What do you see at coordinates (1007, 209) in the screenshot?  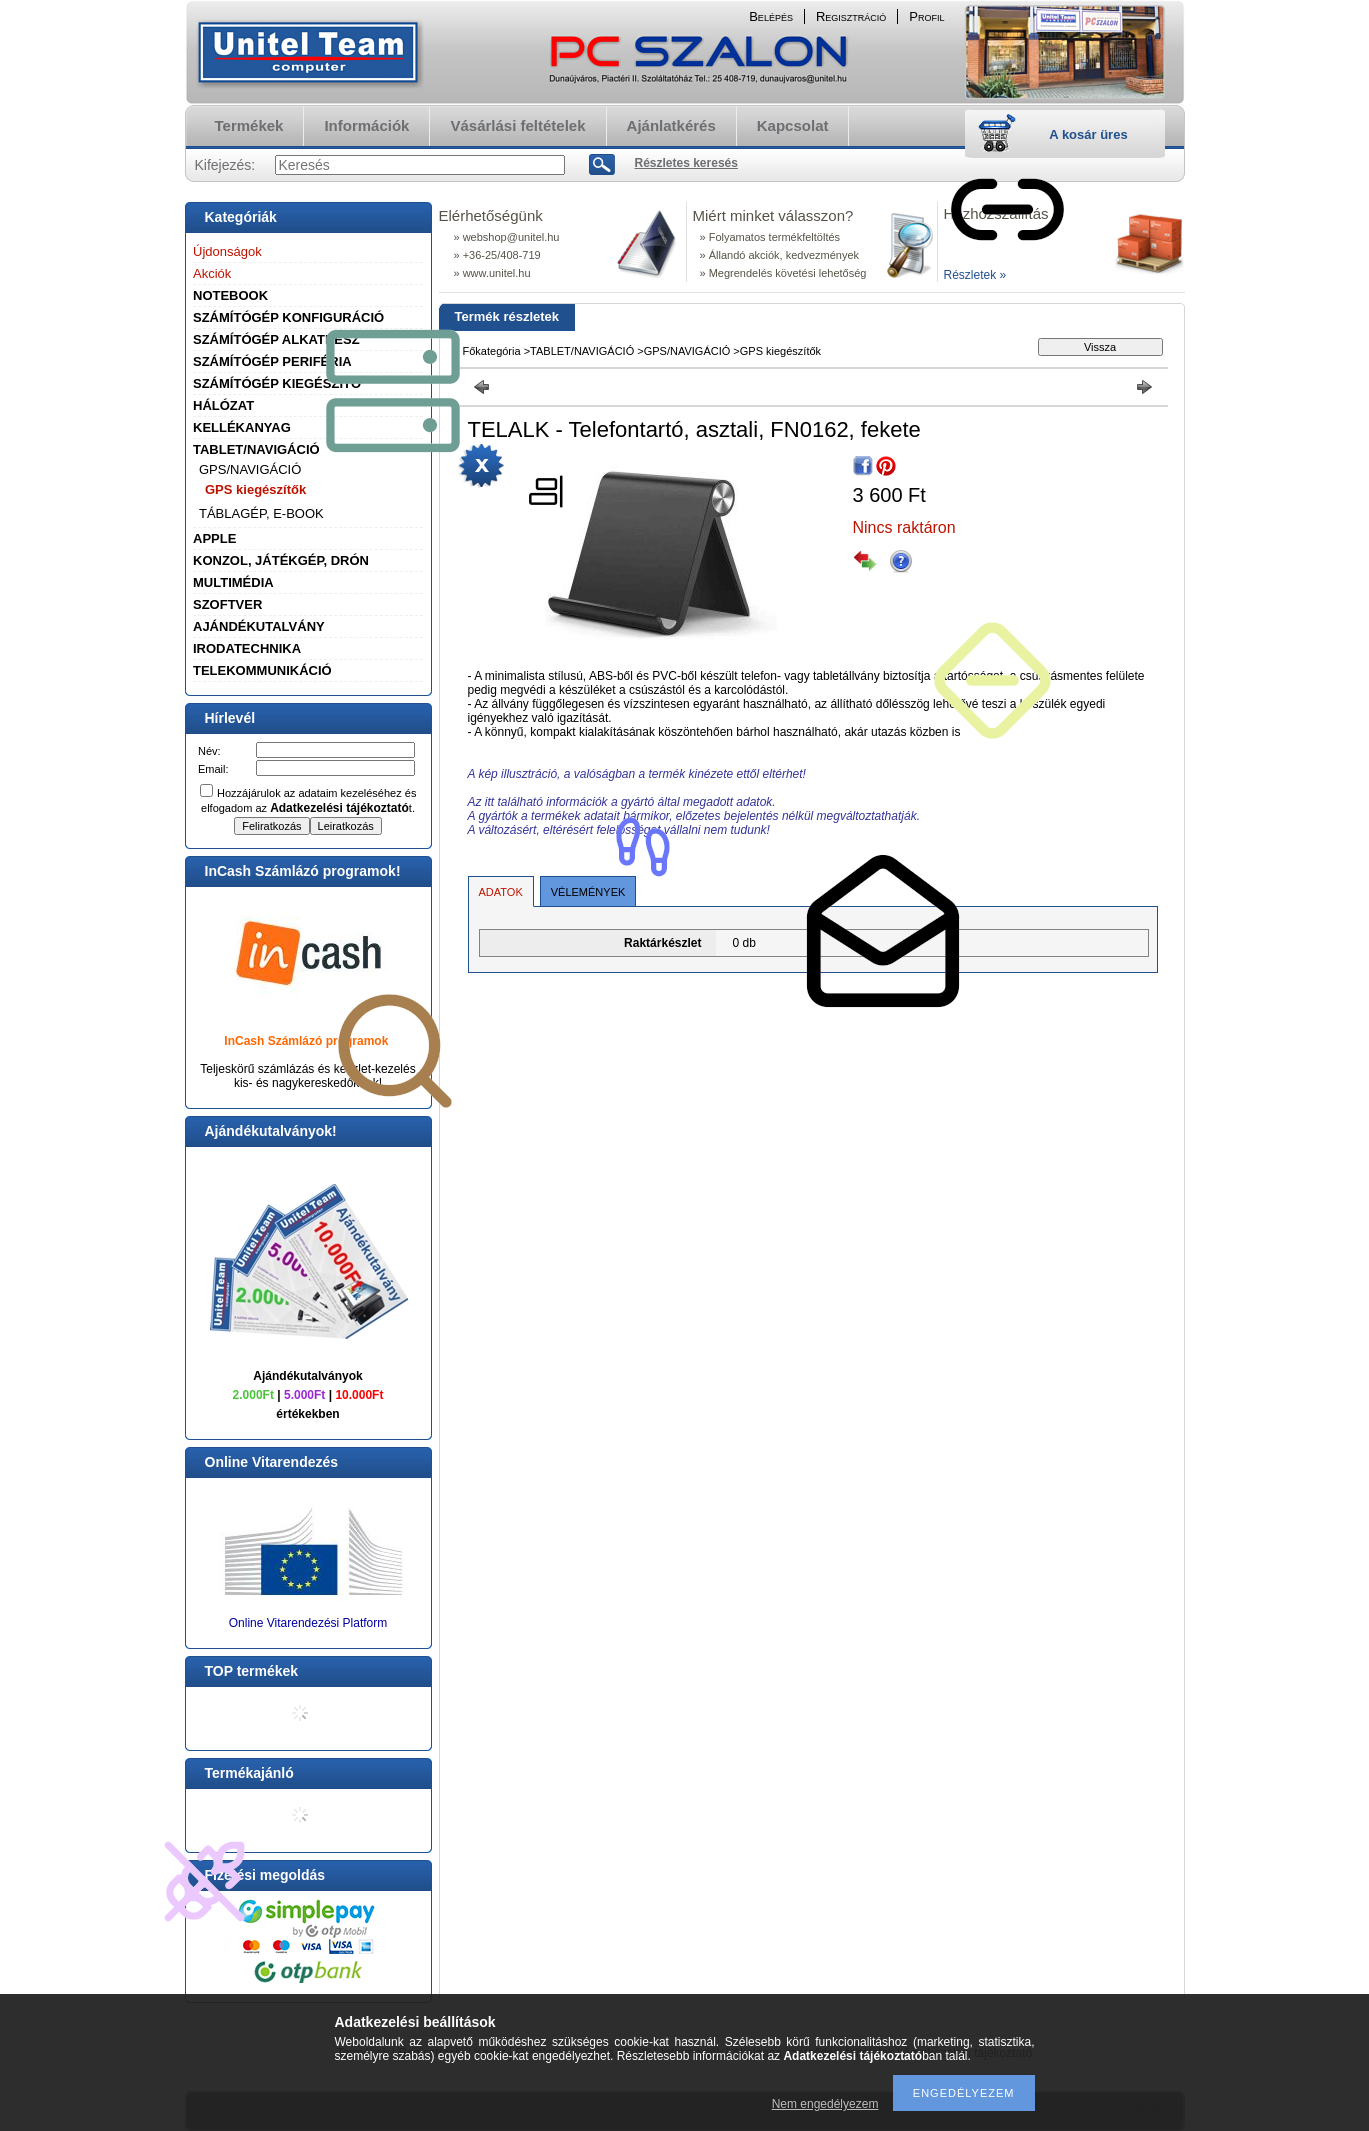 I see `copy or share a link` at bounding box center [1007, 209].